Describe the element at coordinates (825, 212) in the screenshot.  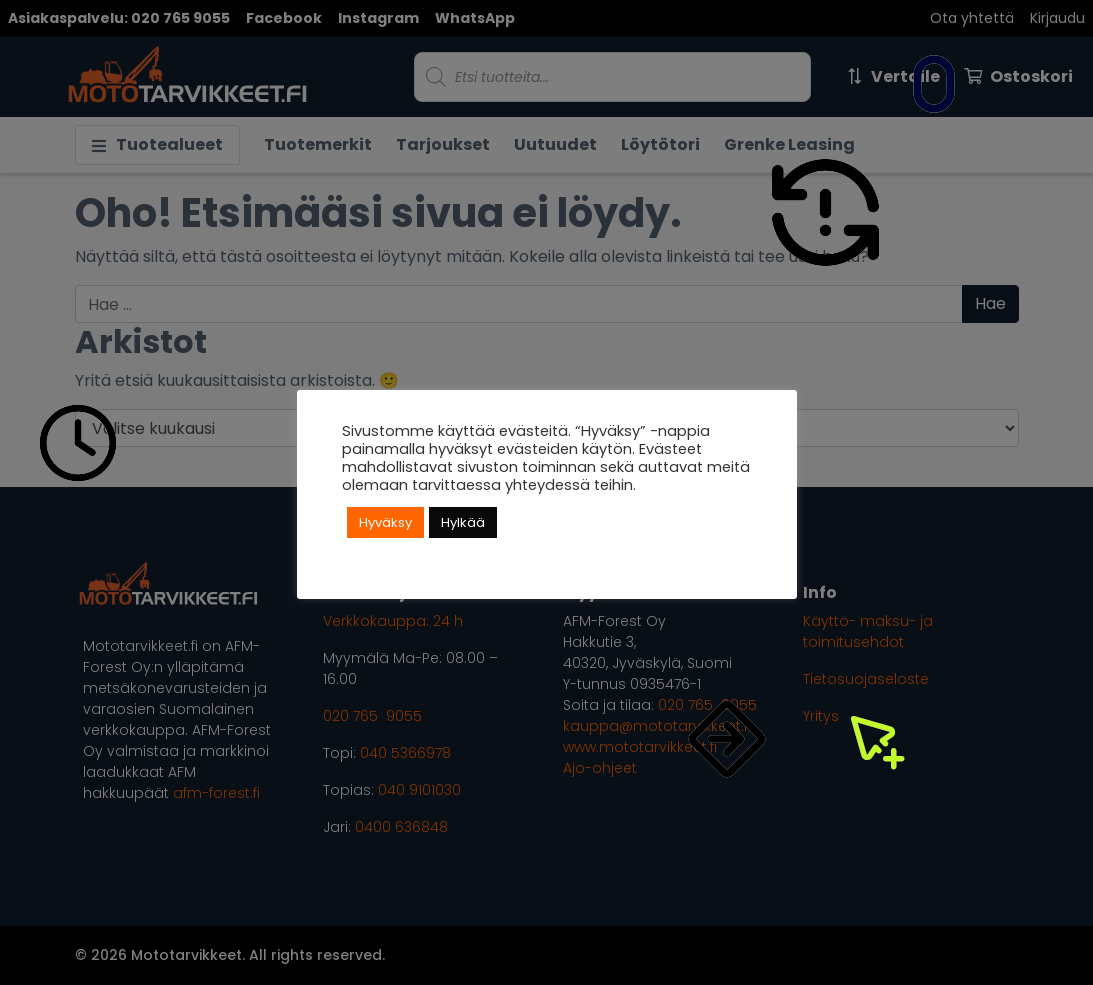
I see `refresh required with warning or alert` at that location.